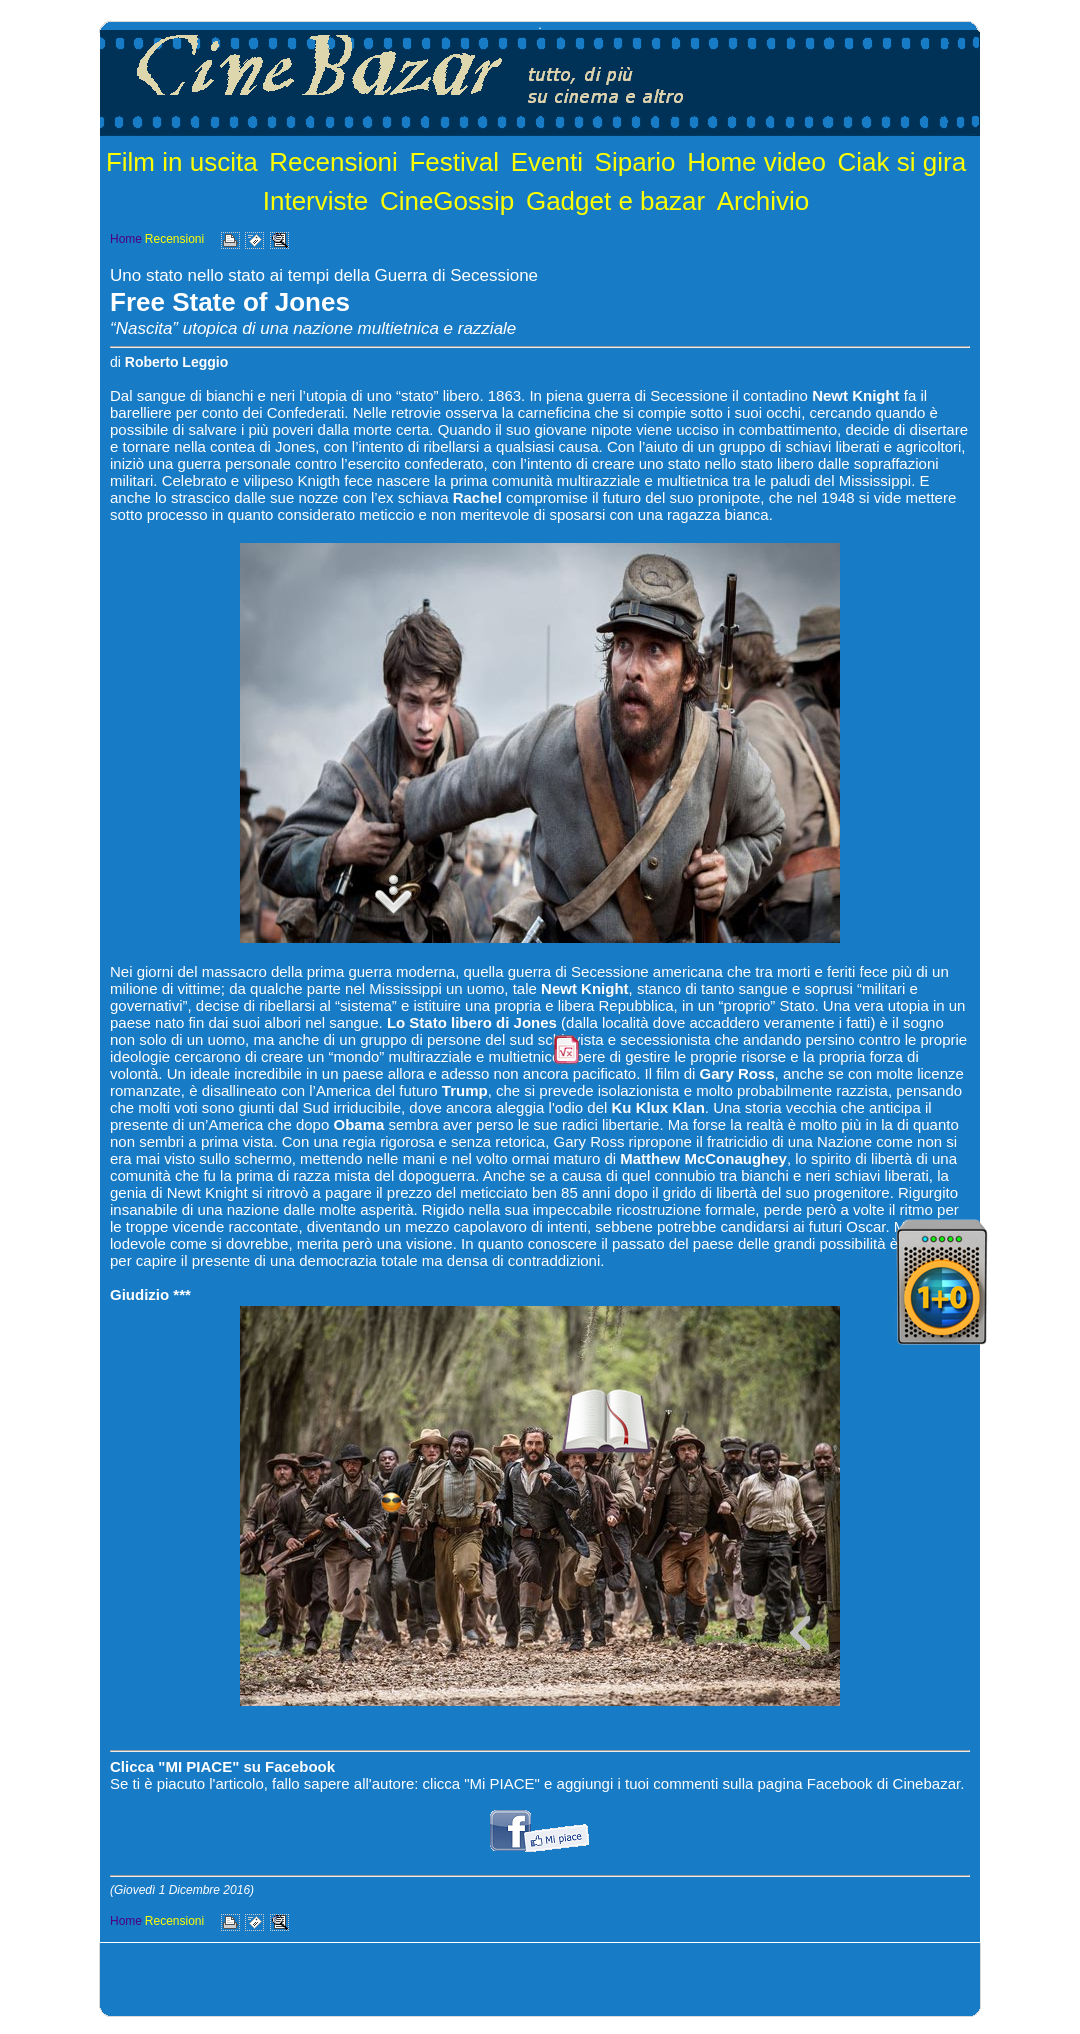 This screenshot has height=2034, width=1080. What do you see at coordinates (606, 1414) in the screenshot?
I see `open the dictionary application` at bounding box center [606, 1414].